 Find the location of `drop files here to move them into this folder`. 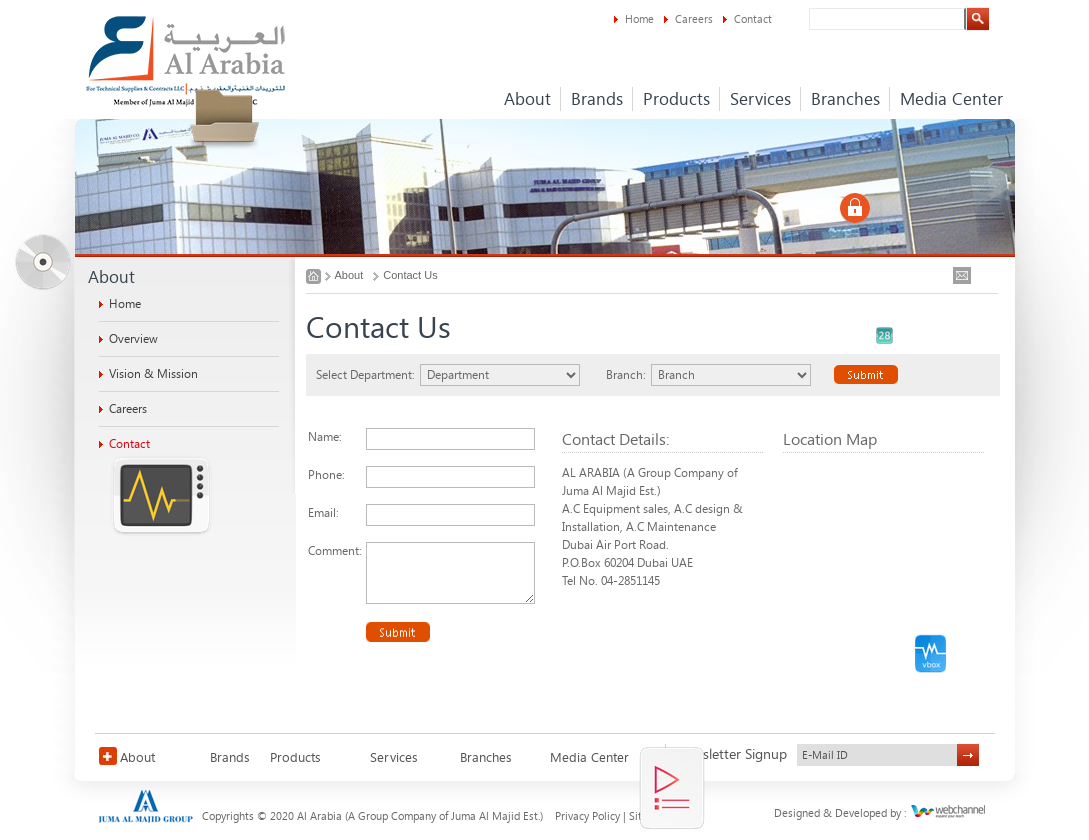

drop files here to move them into this folder is located at coordinates (224, 119).